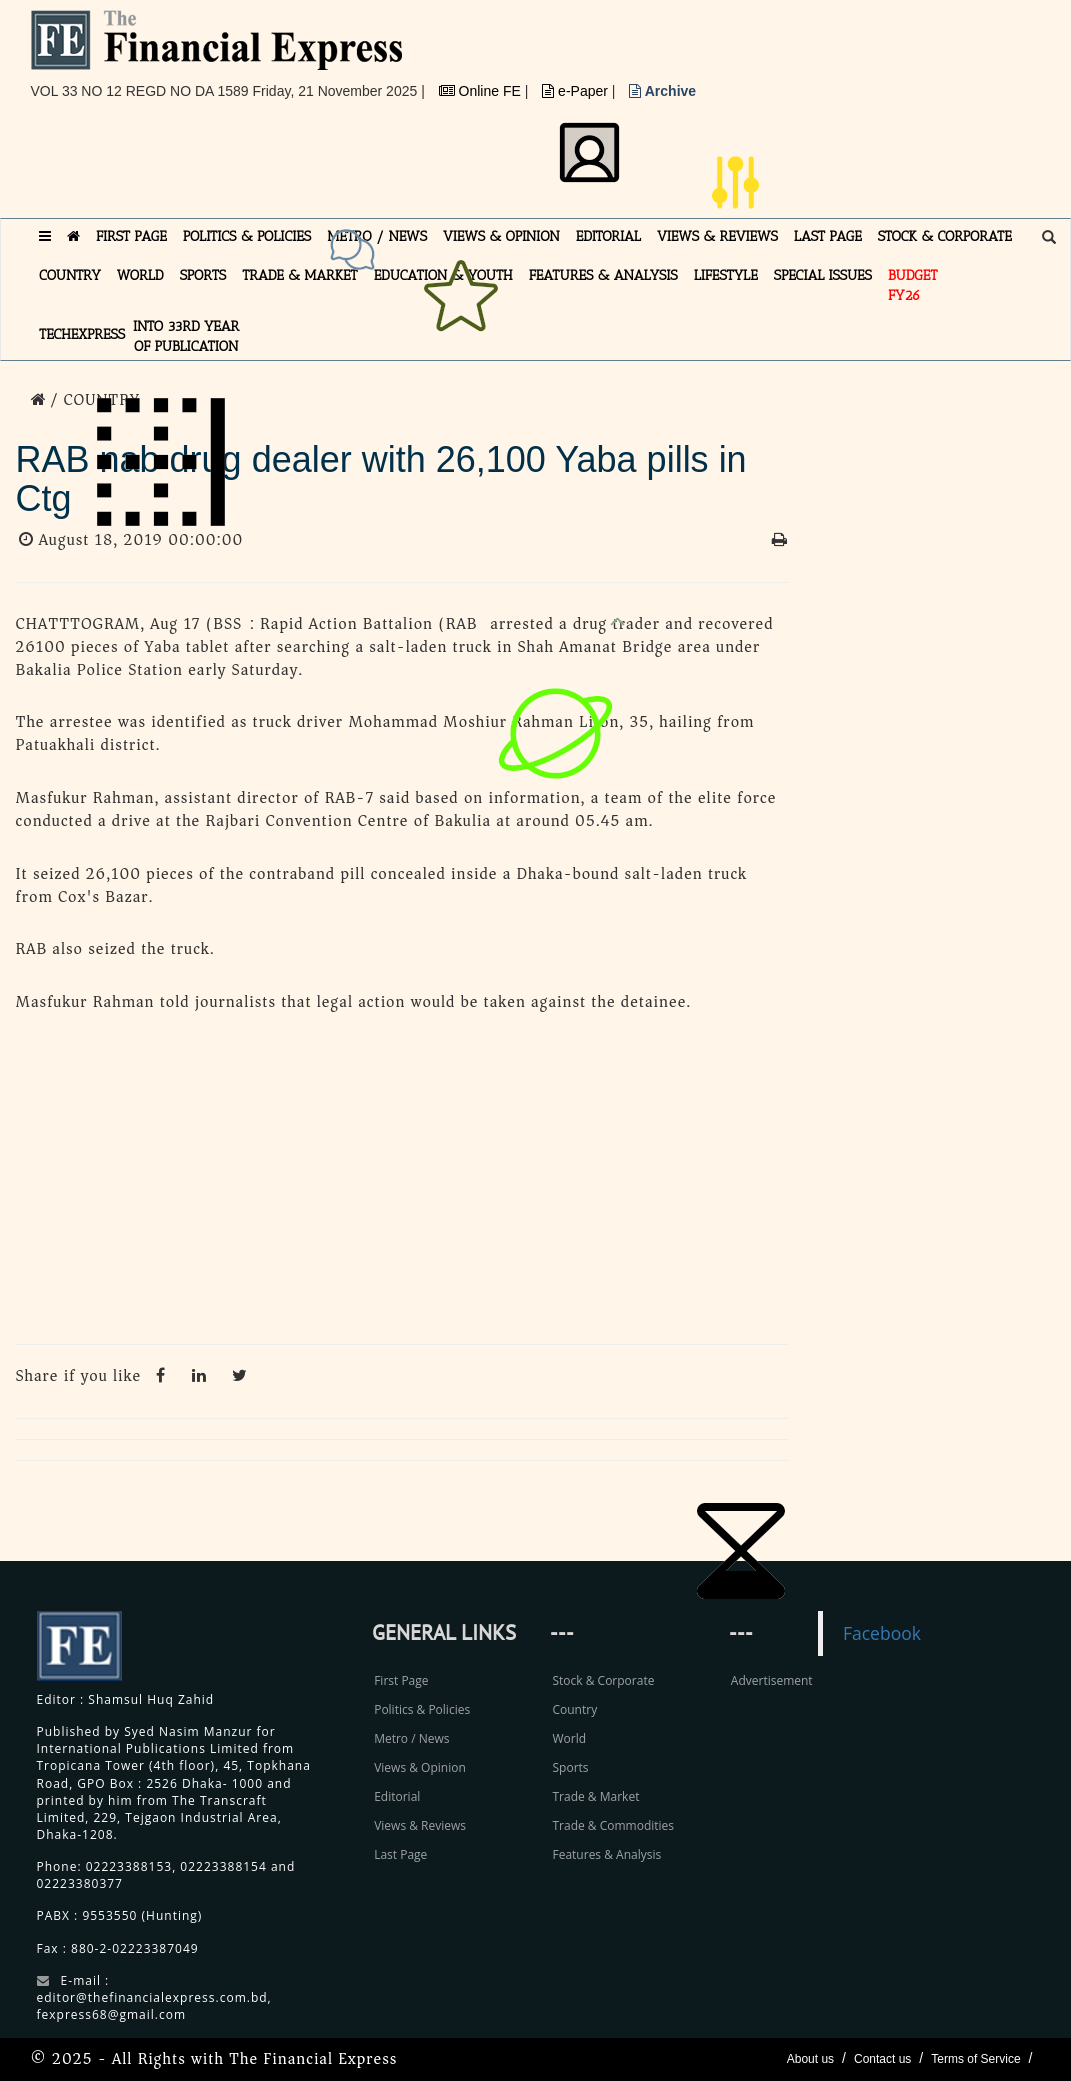 This screenshot has height=2081, width=1071. Describe the element at coordinates (161, 462) in the screenshot. I see `apply border to the right side of a cell or element` at that location.